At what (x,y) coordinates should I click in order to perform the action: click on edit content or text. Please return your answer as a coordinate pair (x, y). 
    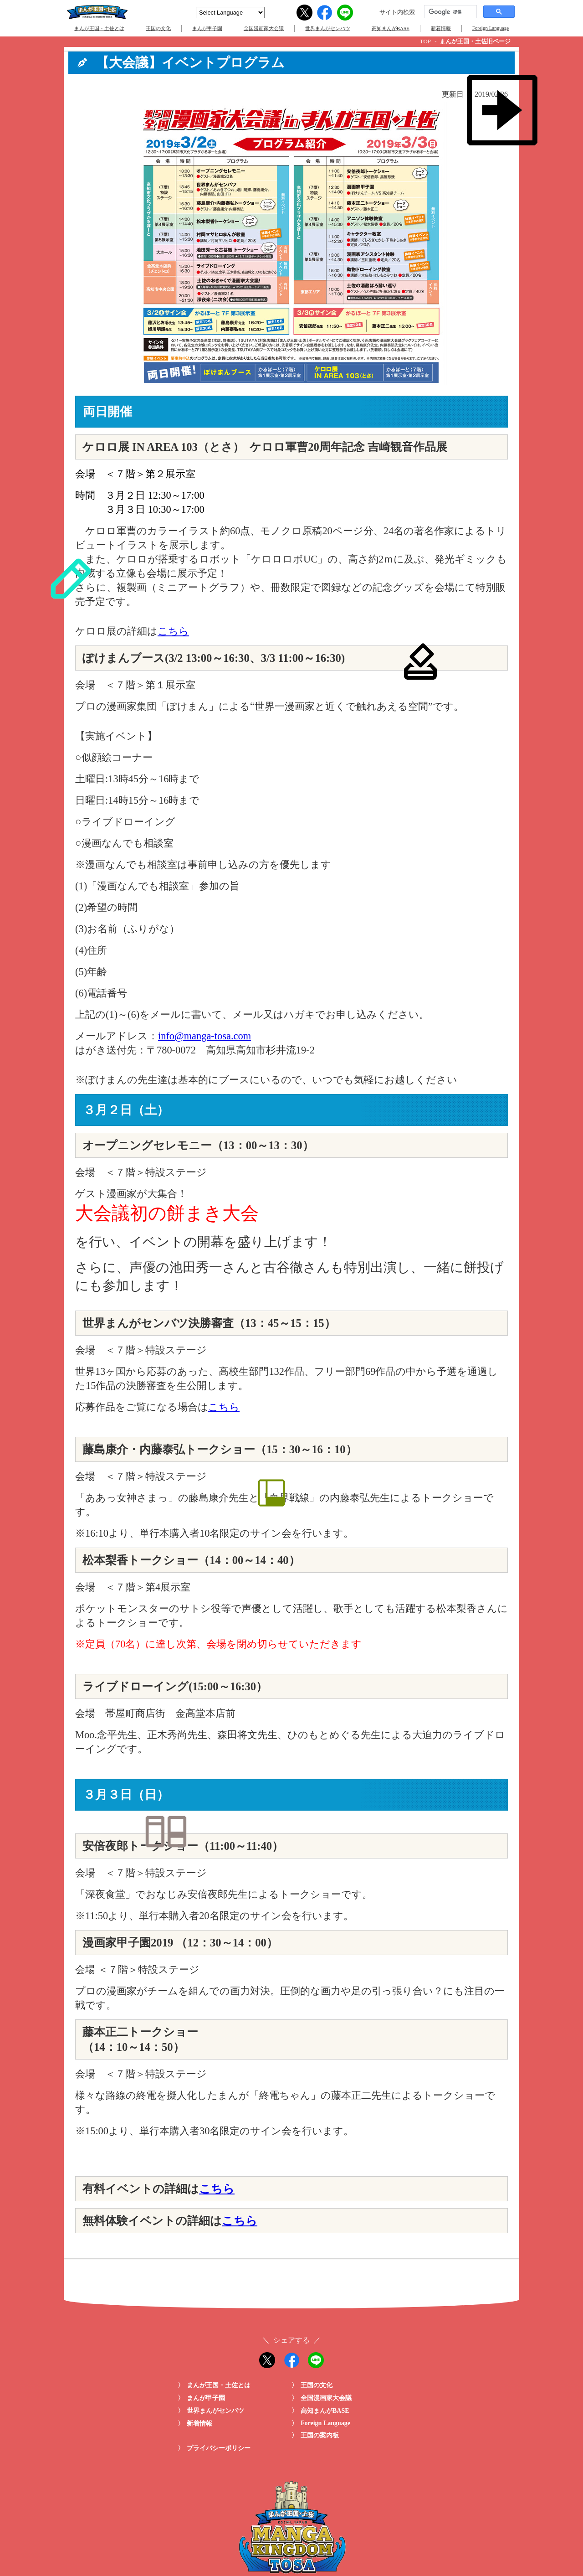
    Looking at the image, I should click on (70, 579).